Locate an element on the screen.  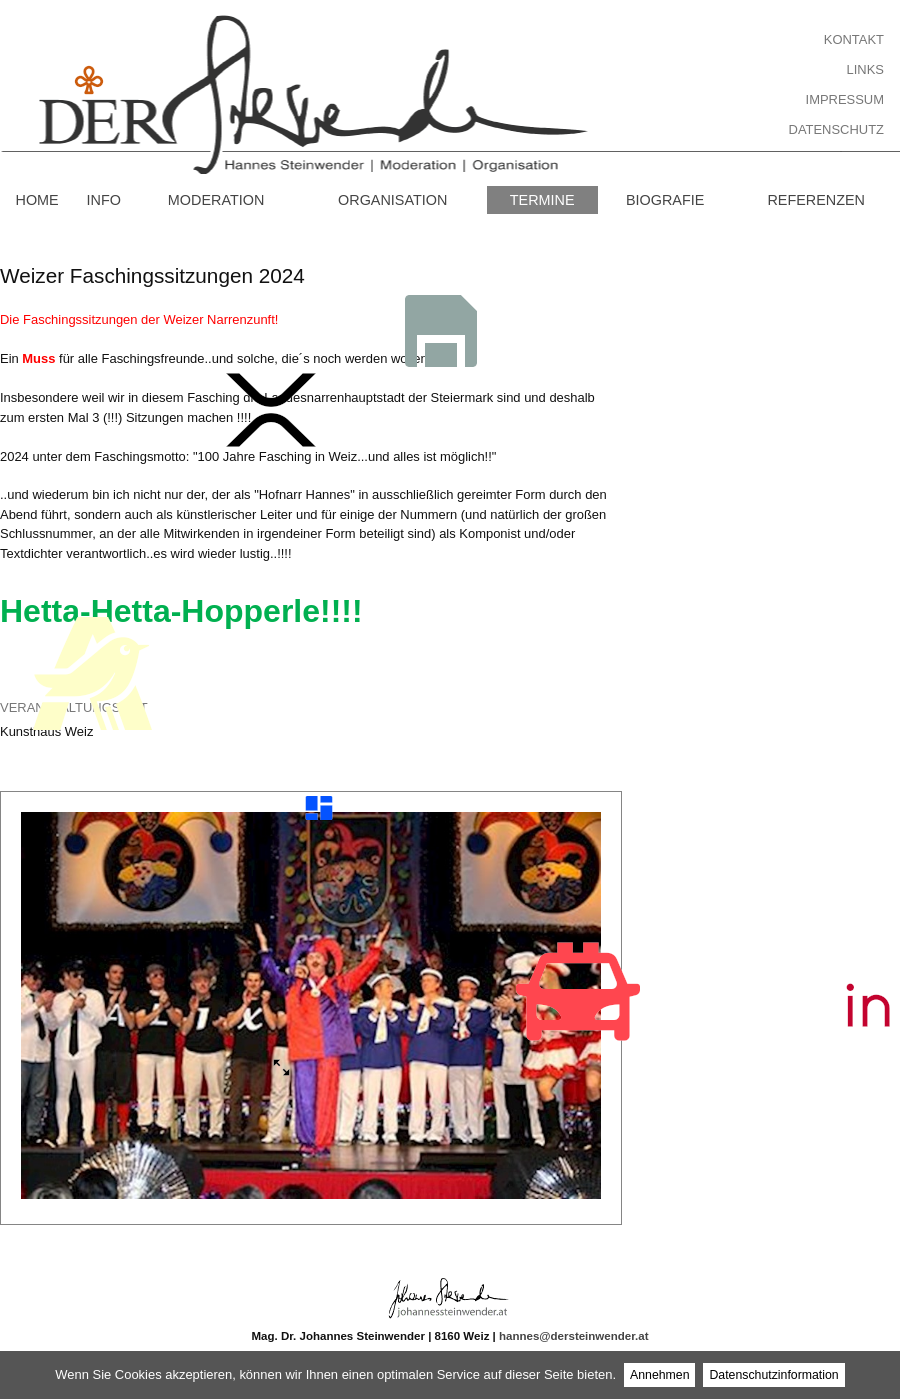
expand content to fullscreen is located at coordinates (281, 1067).